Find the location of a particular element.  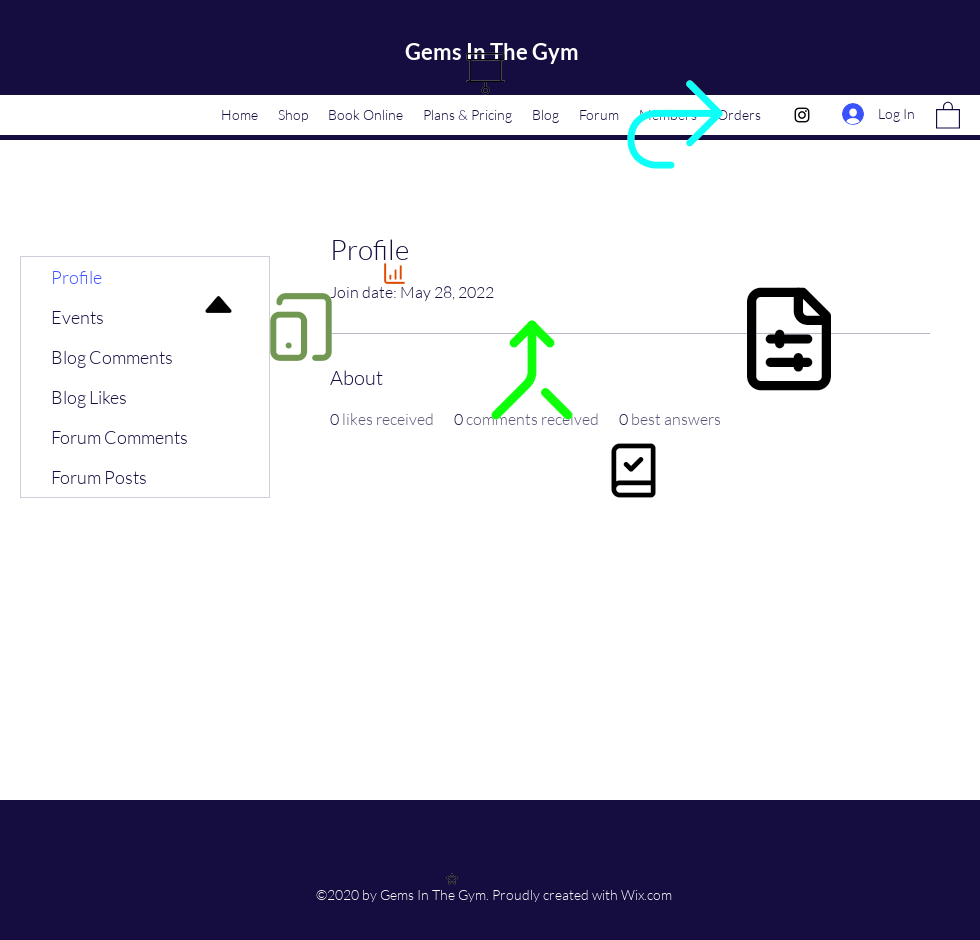

switch between tablet and mobile view is located at coordinates (301, 327).